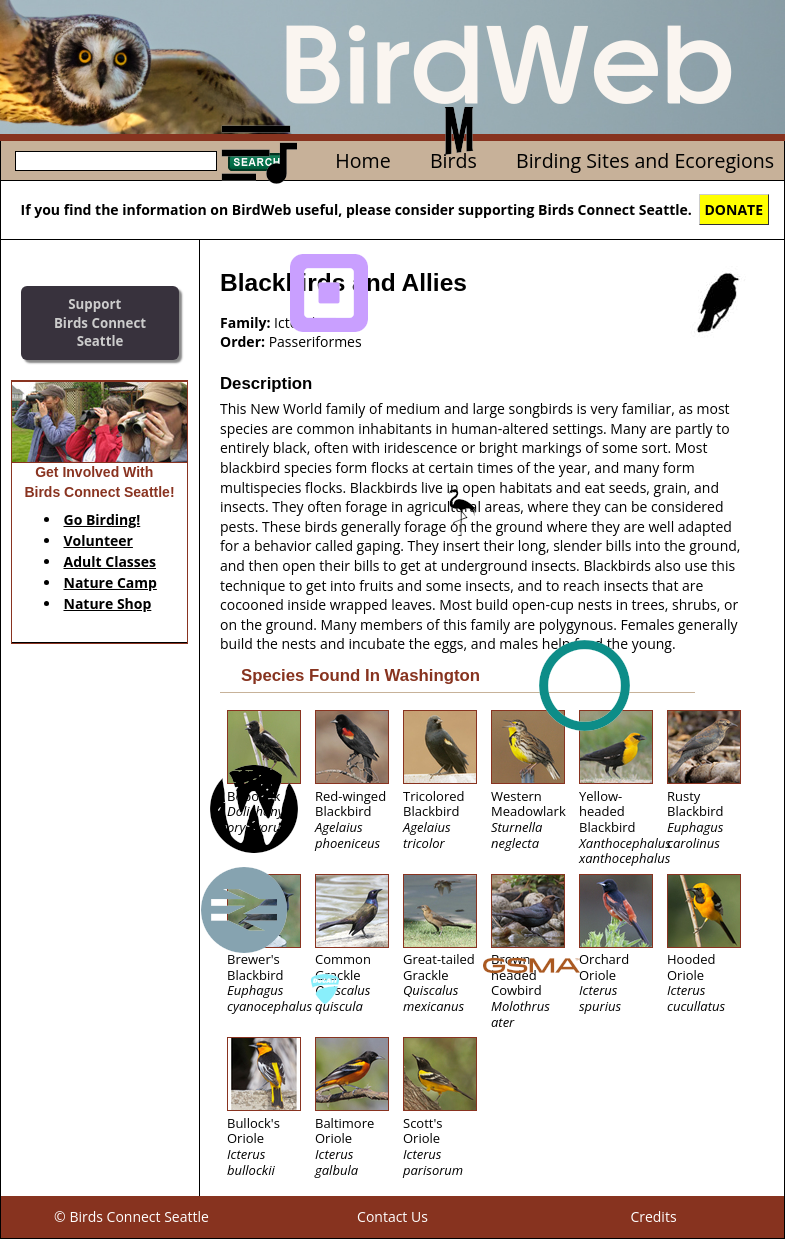 Image resolution: width=785 pixels, height=1239 pixels. Describe the element at coordinates (462, 512) in the screenshot. I see `Silver Airways airline logo` at that location.